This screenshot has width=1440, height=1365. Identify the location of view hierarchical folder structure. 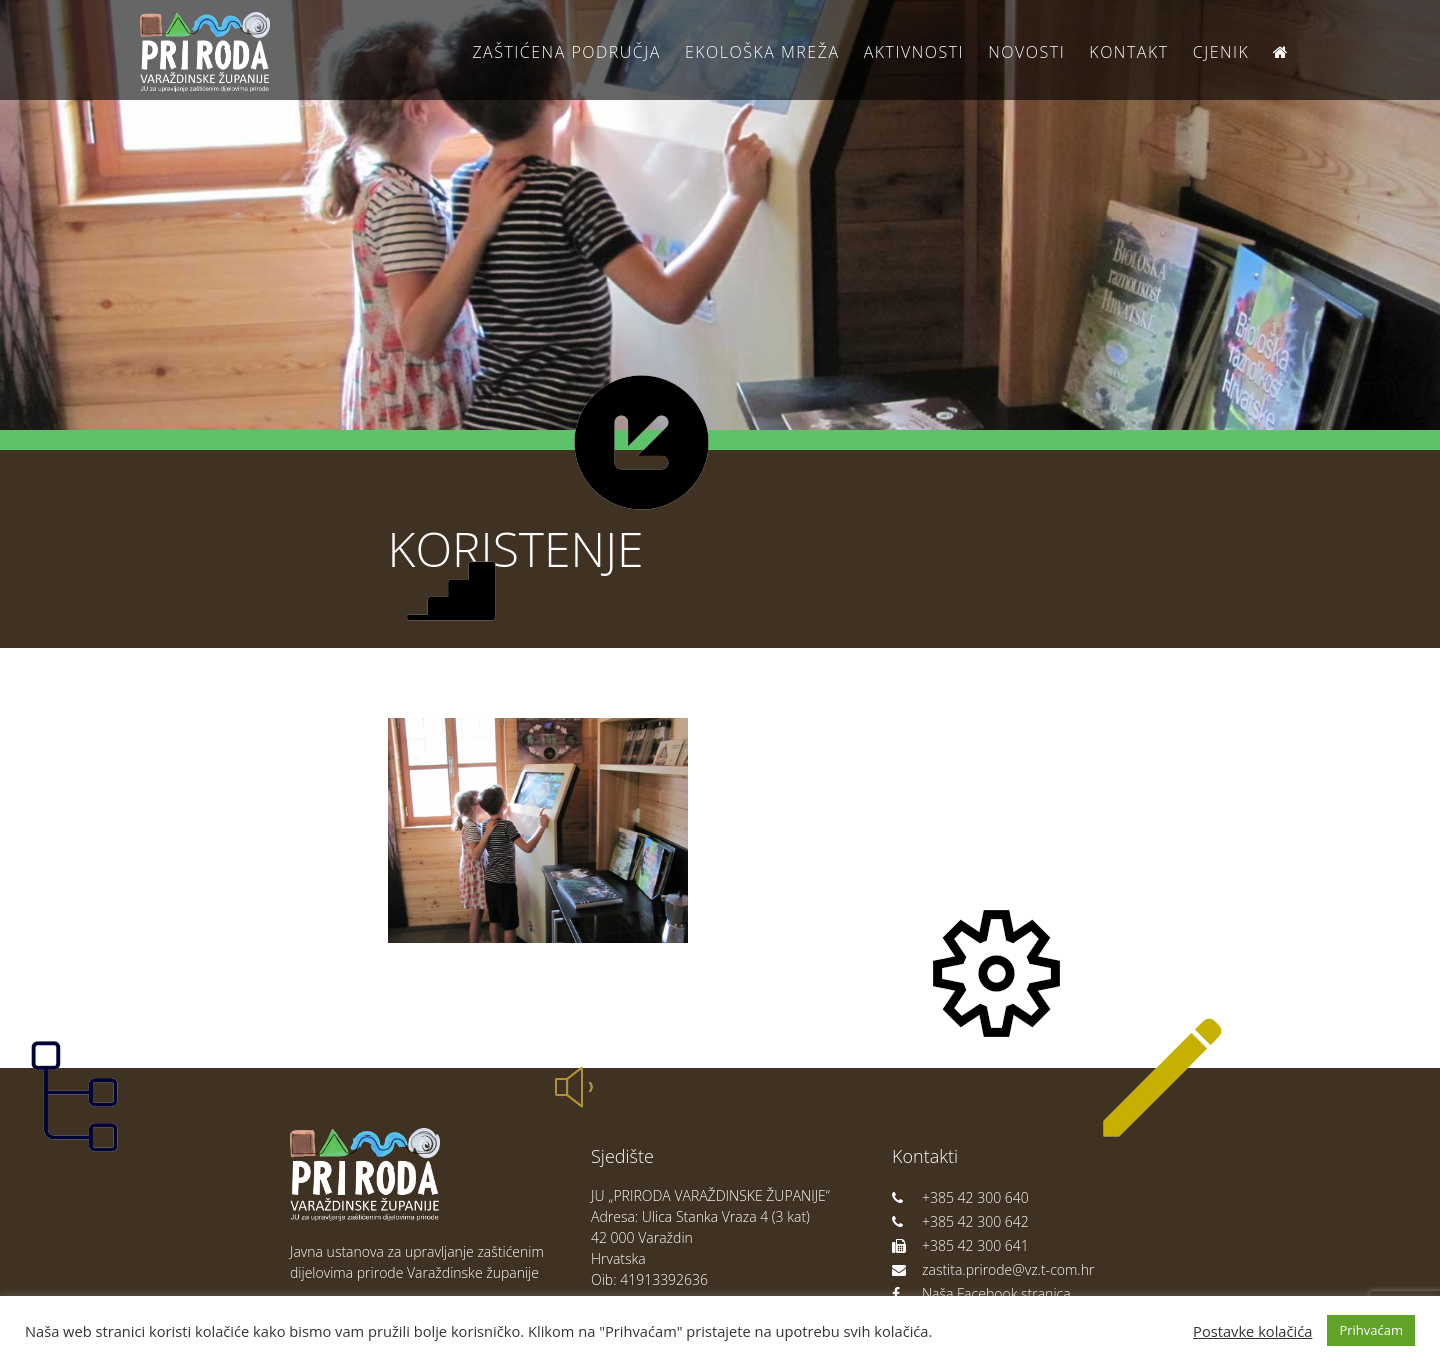
(70, 1096).